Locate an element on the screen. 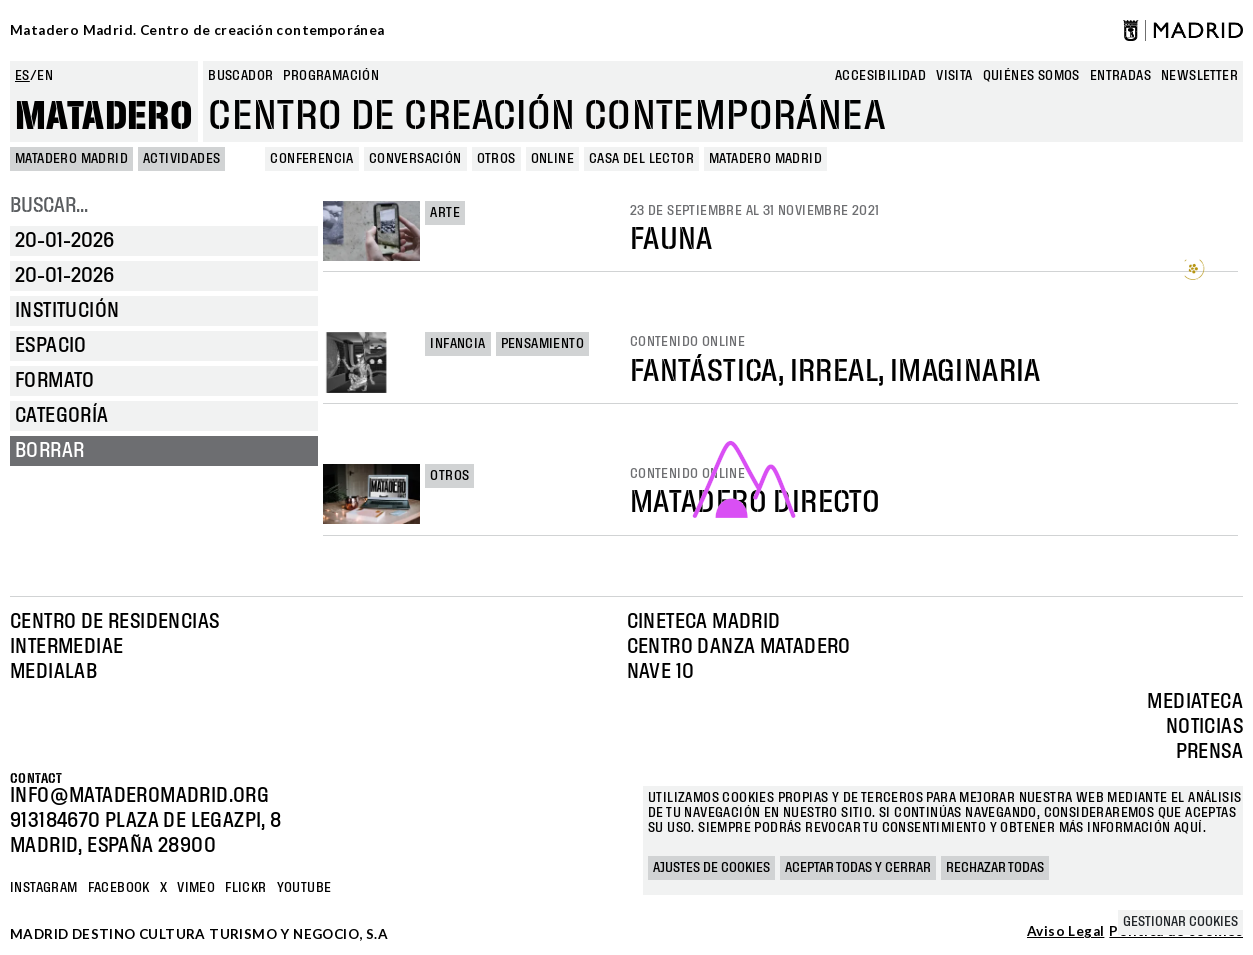 The width and height of the screenshot is (1253, 955). access atomic or molecular simulation settings is located at coordinates (1195, 270).